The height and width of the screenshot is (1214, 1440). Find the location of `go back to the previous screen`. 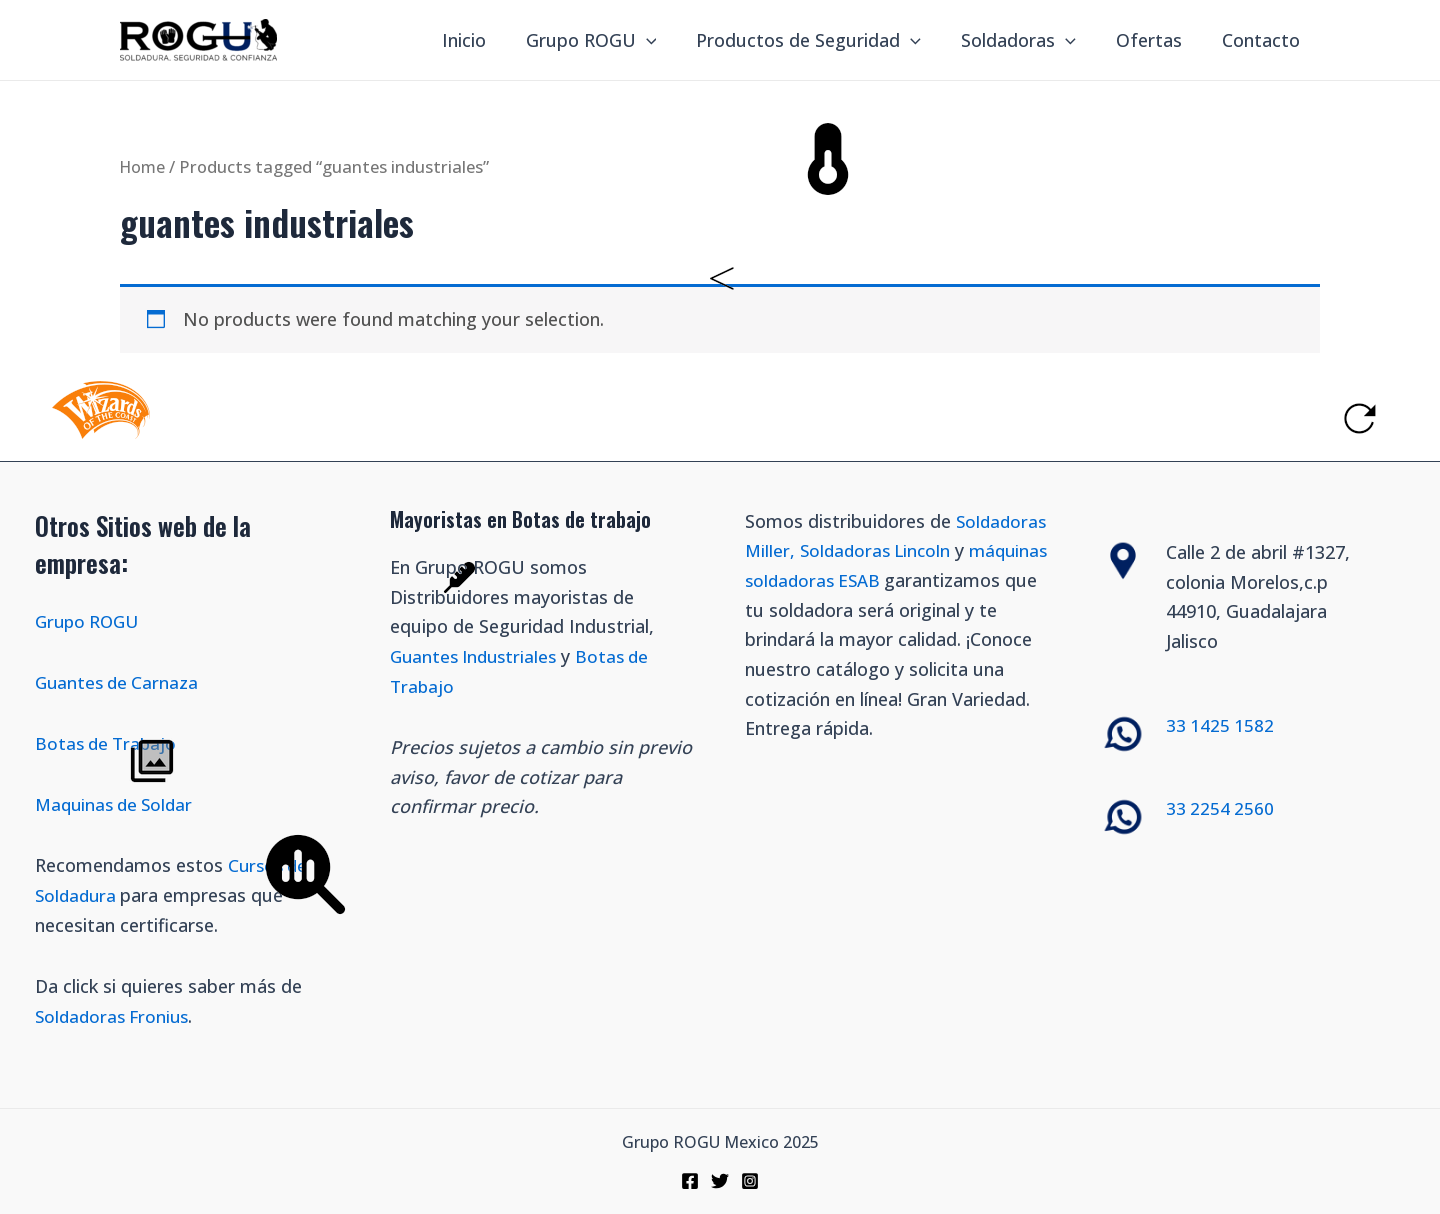

go back to the previous screen is located at coordinates (722, 278).